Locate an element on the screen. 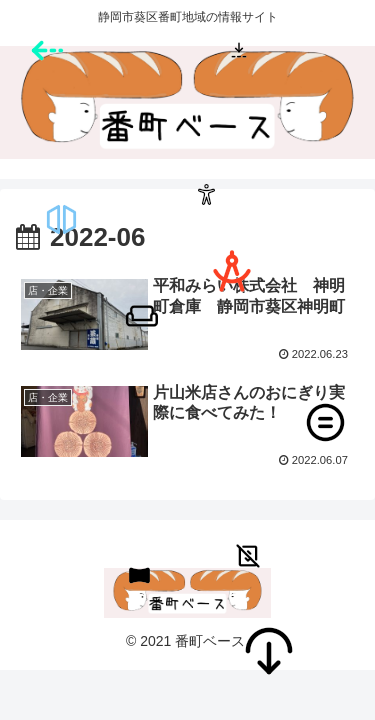  access accessibility settings is located at coordinates (206, 194).